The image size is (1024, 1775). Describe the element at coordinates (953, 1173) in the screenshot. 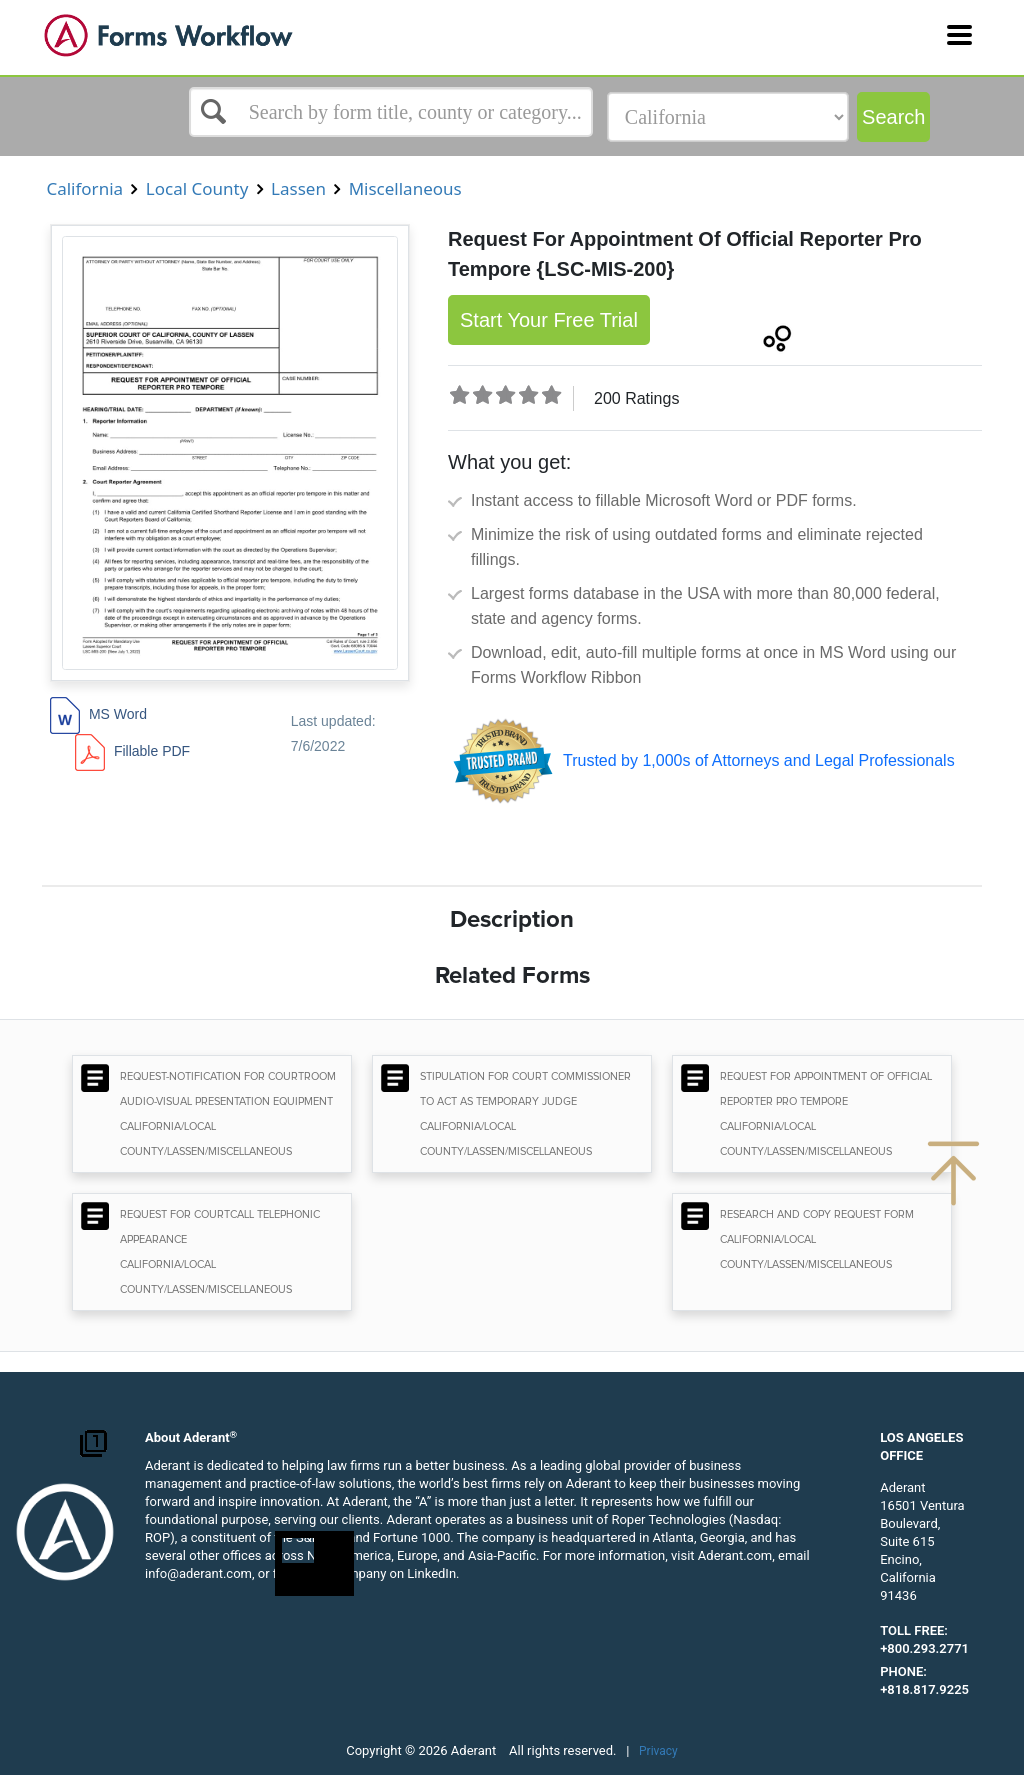

I see `move item to top of list` at that location.